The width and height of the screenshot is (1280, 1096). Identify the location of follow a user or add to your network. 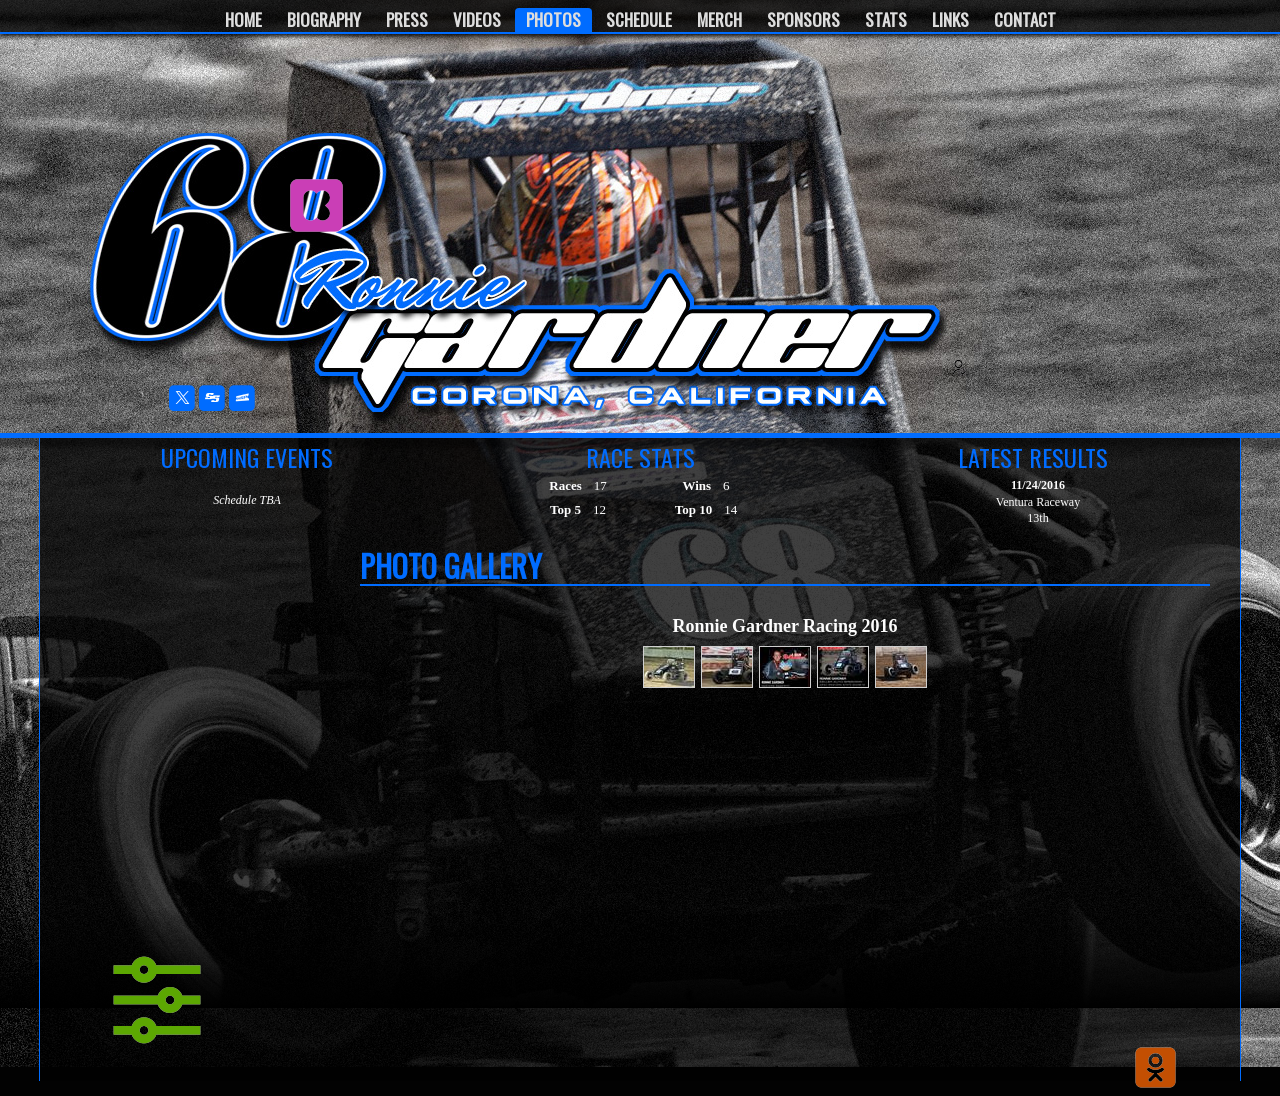
(958, 367).